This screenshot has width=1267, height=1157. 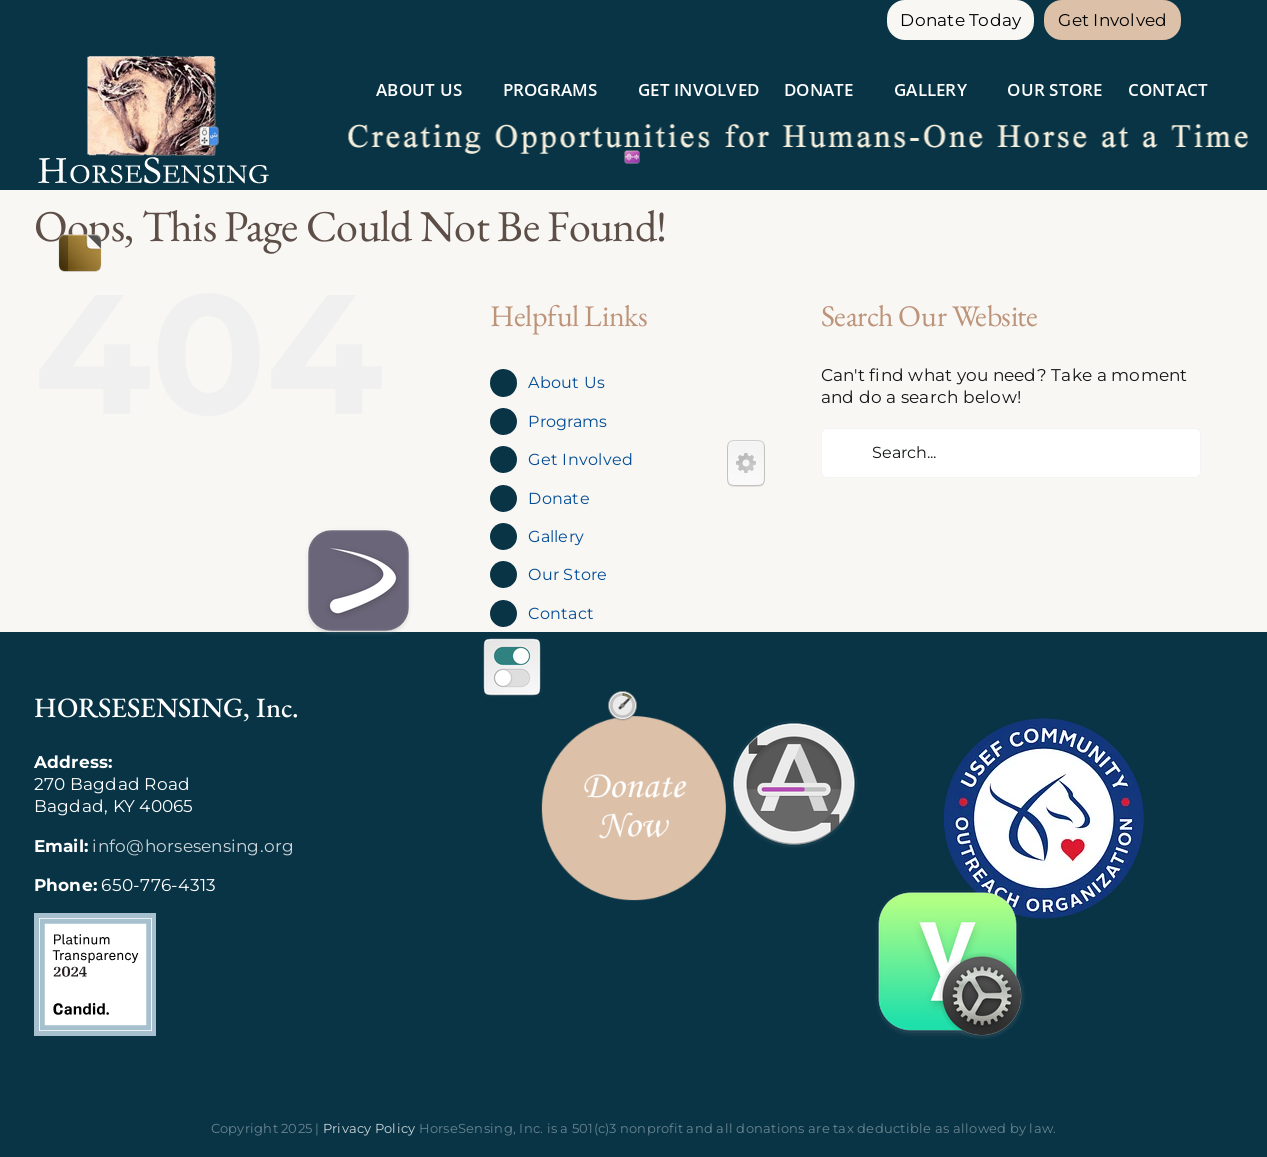 I want to click on open the character map application, so click(x=209, y=136).